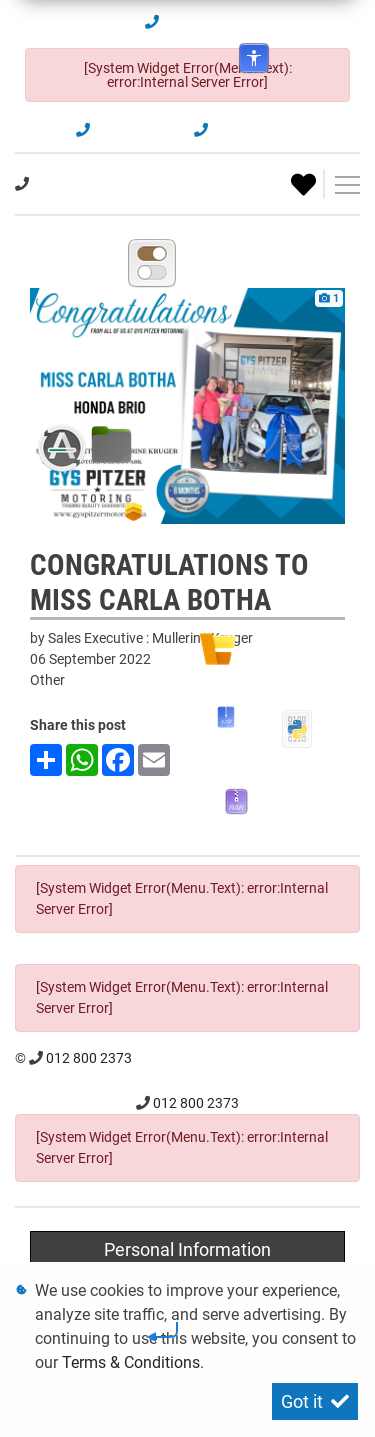  I want to click on open windows security or protection settings, so click(133, 511).